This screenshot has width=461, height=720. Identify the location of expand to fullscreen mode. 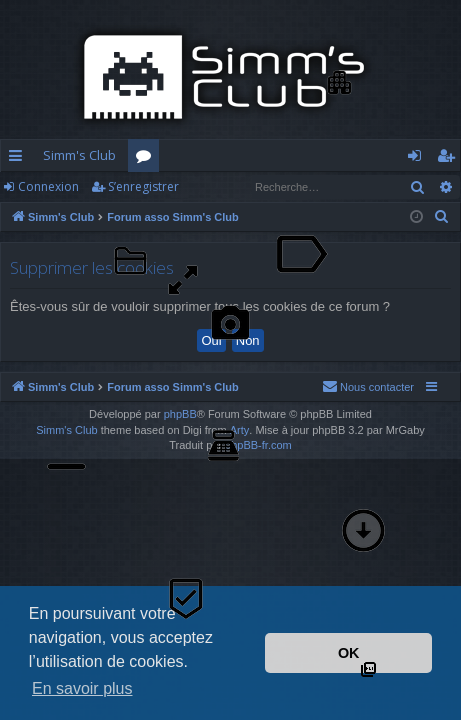
(183, 280).